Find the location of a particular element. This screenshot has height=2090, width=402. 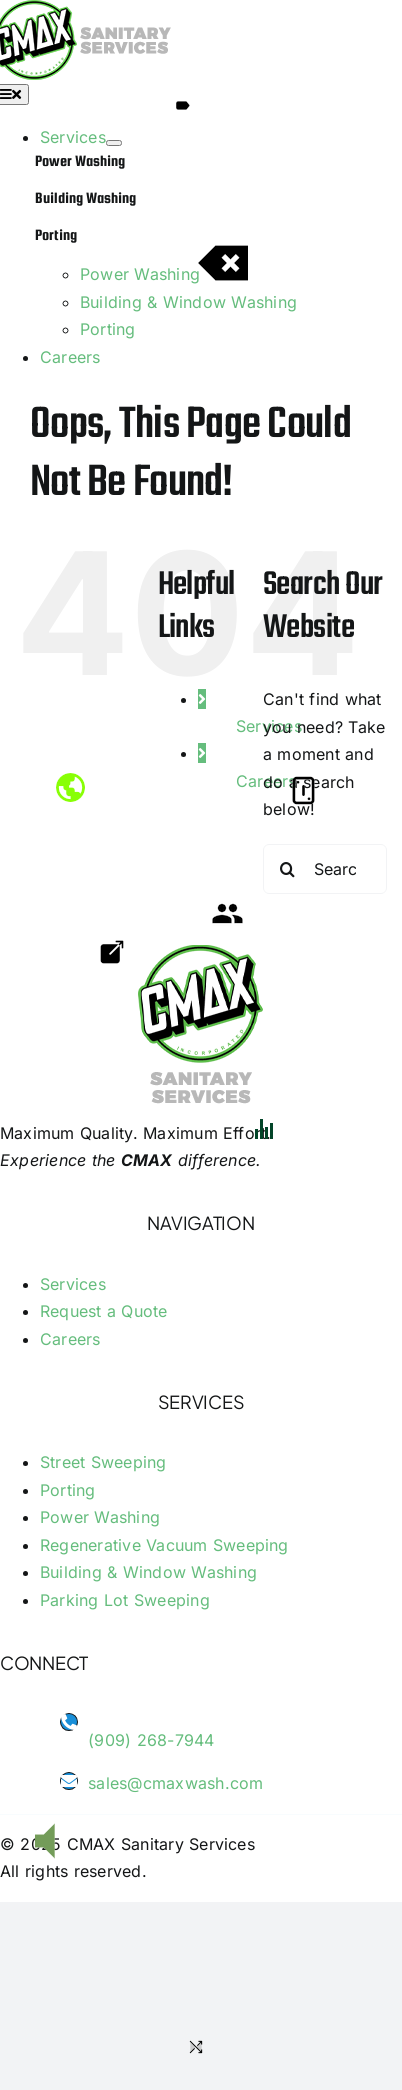

mute audio or sound is located at coordinates (46, 1841).